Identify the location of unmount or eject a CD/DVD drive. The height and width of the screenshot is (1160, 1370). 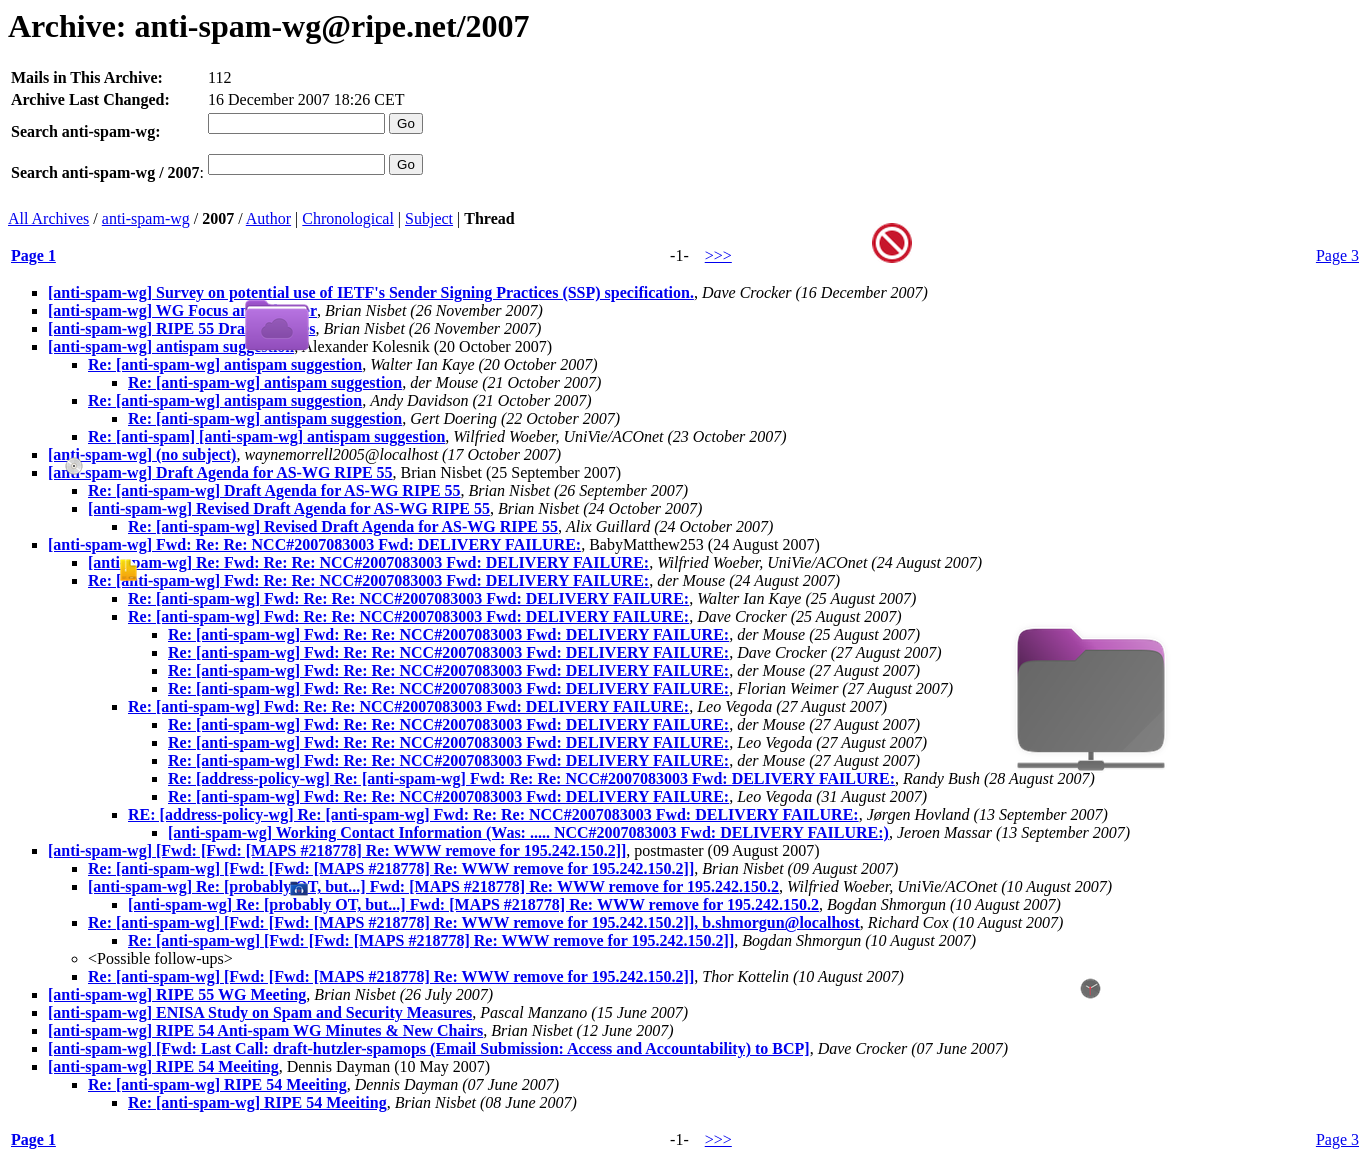
(74, 466).